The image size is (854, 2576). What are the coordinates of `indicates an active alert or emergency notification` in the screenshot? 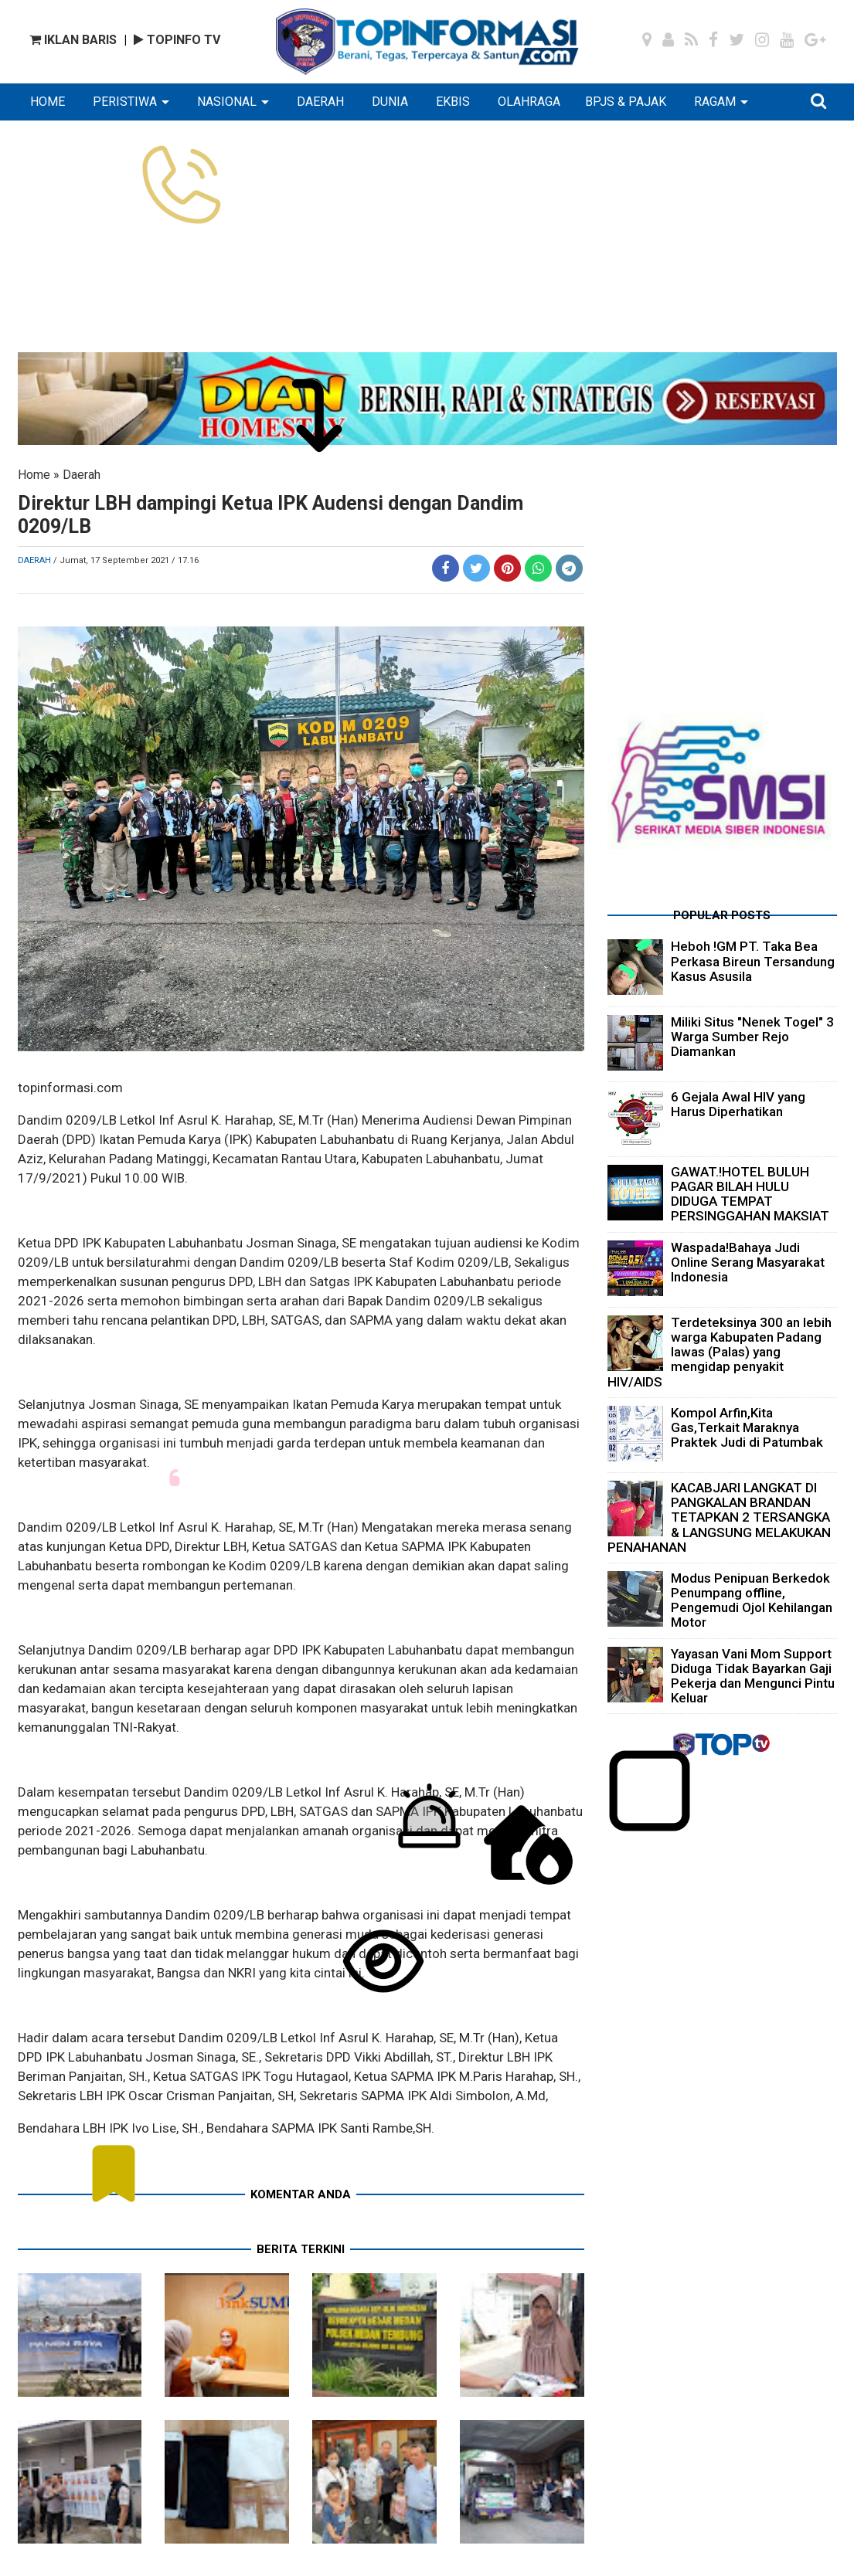 It's located at (429, 1821).